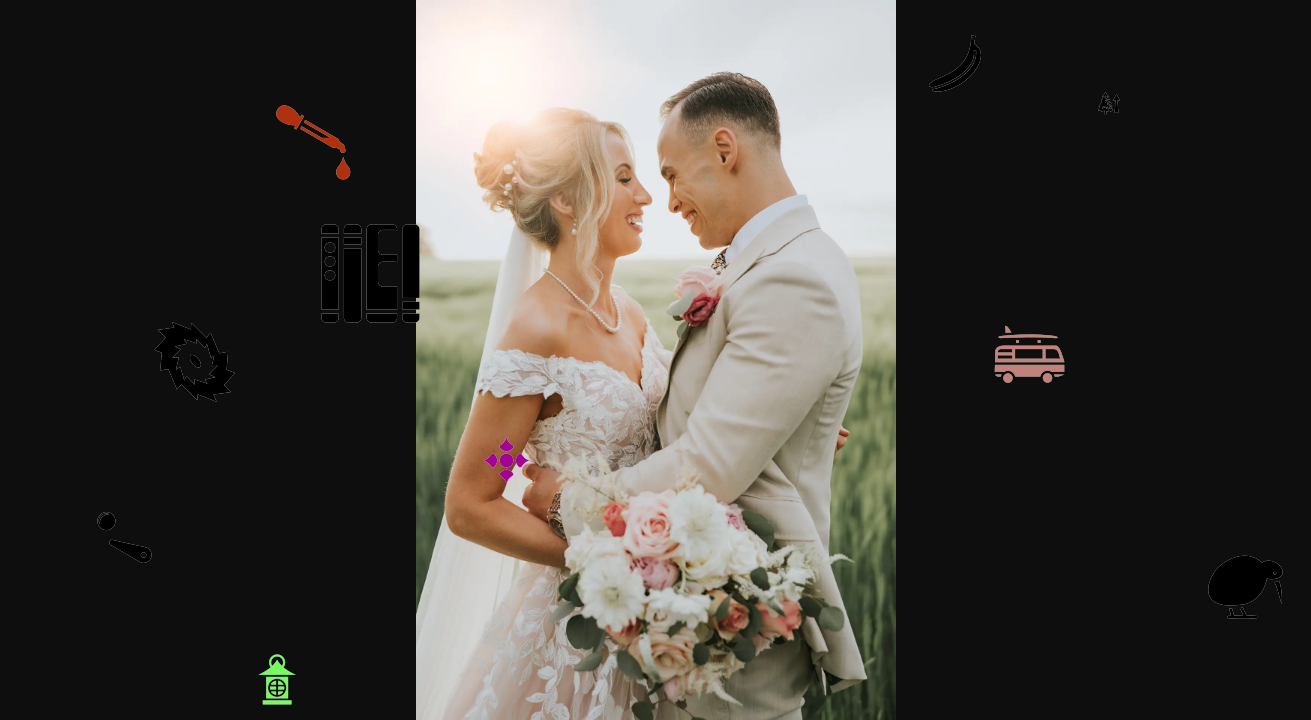 The width and height of the screenshot is (1311, 720). I want to click on browse surf or beach-related activities, so click(1029, 351).